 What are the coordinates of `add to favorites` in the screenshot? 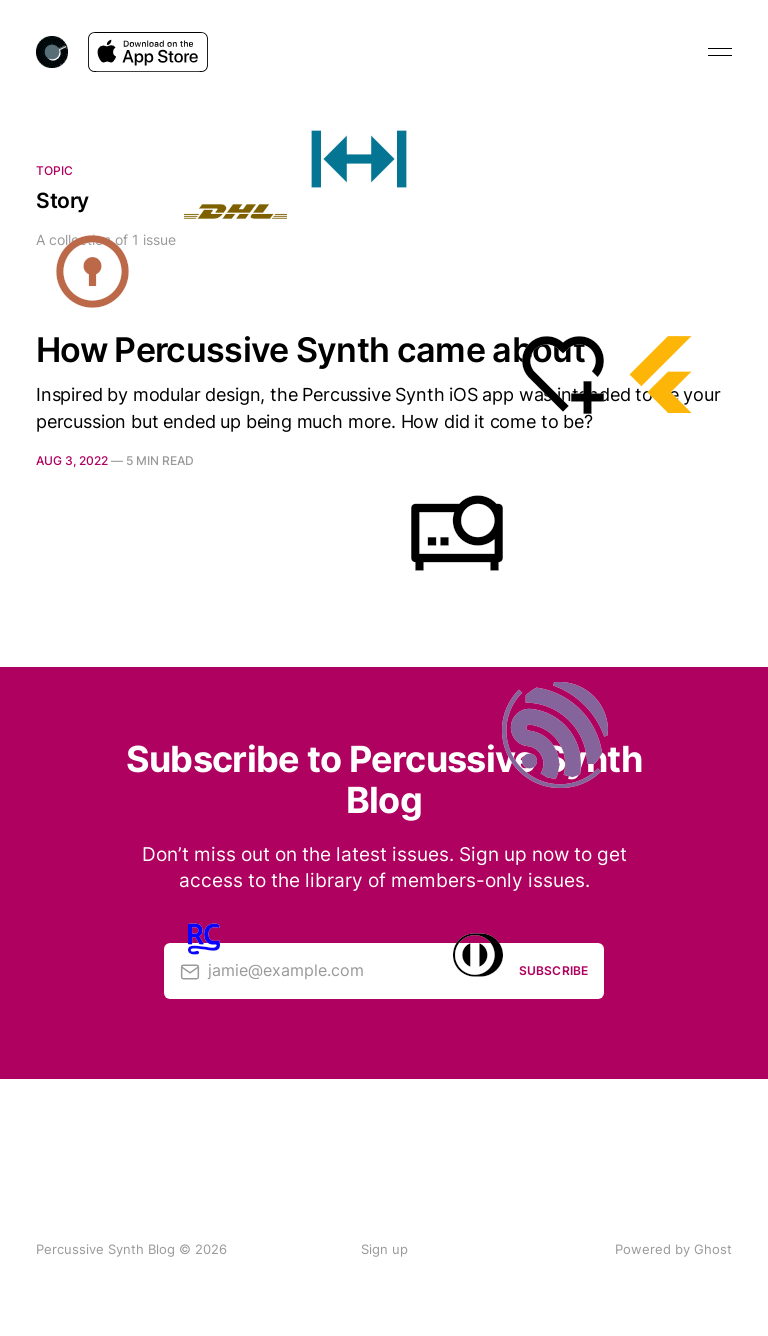 It's located at (563, 373).